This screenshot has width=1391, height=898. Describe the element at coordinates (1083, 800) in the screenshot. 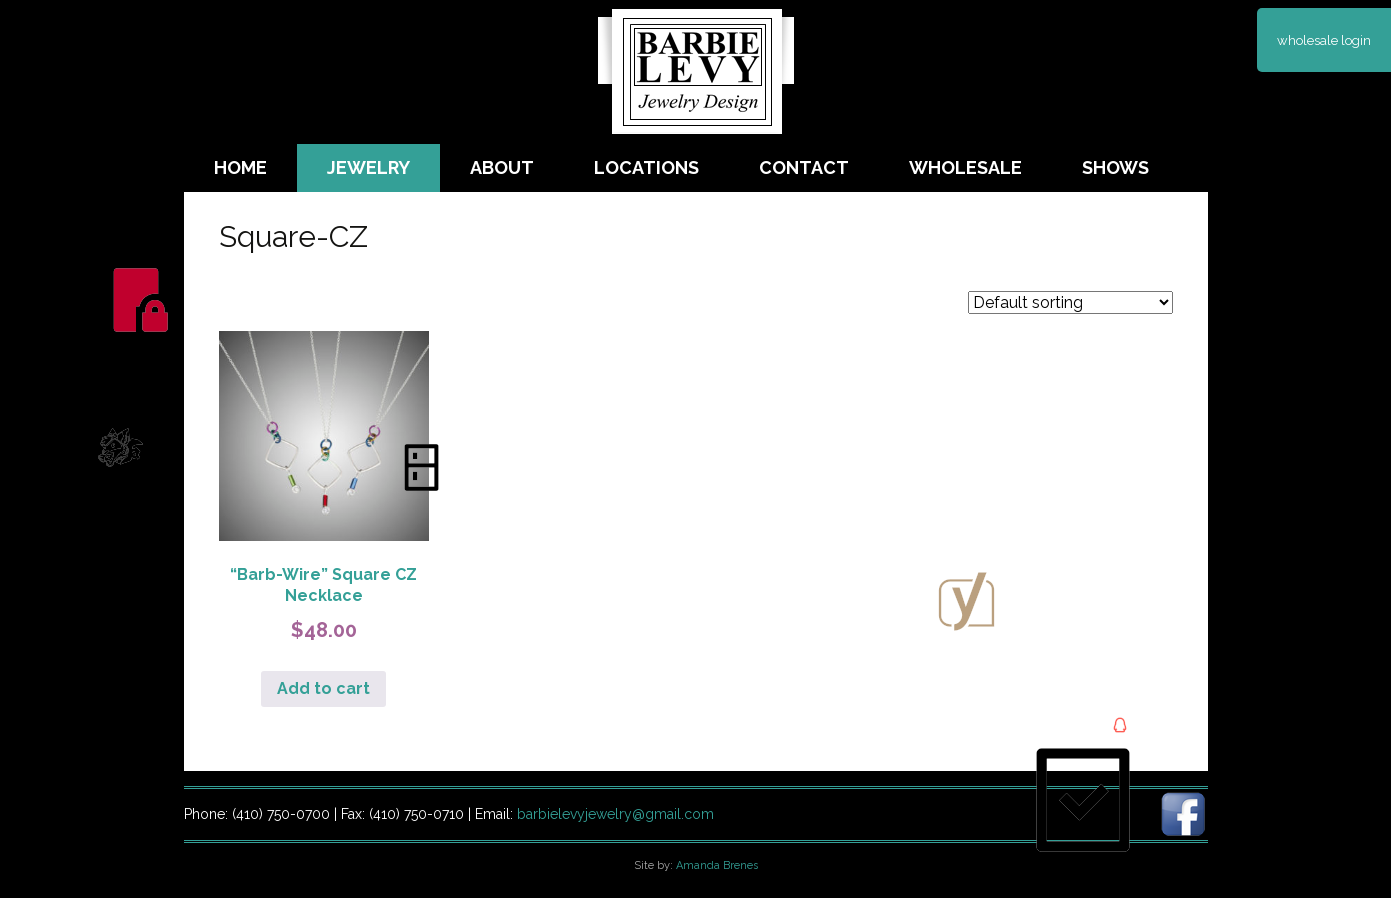

I see `mark task as complete` at that location.